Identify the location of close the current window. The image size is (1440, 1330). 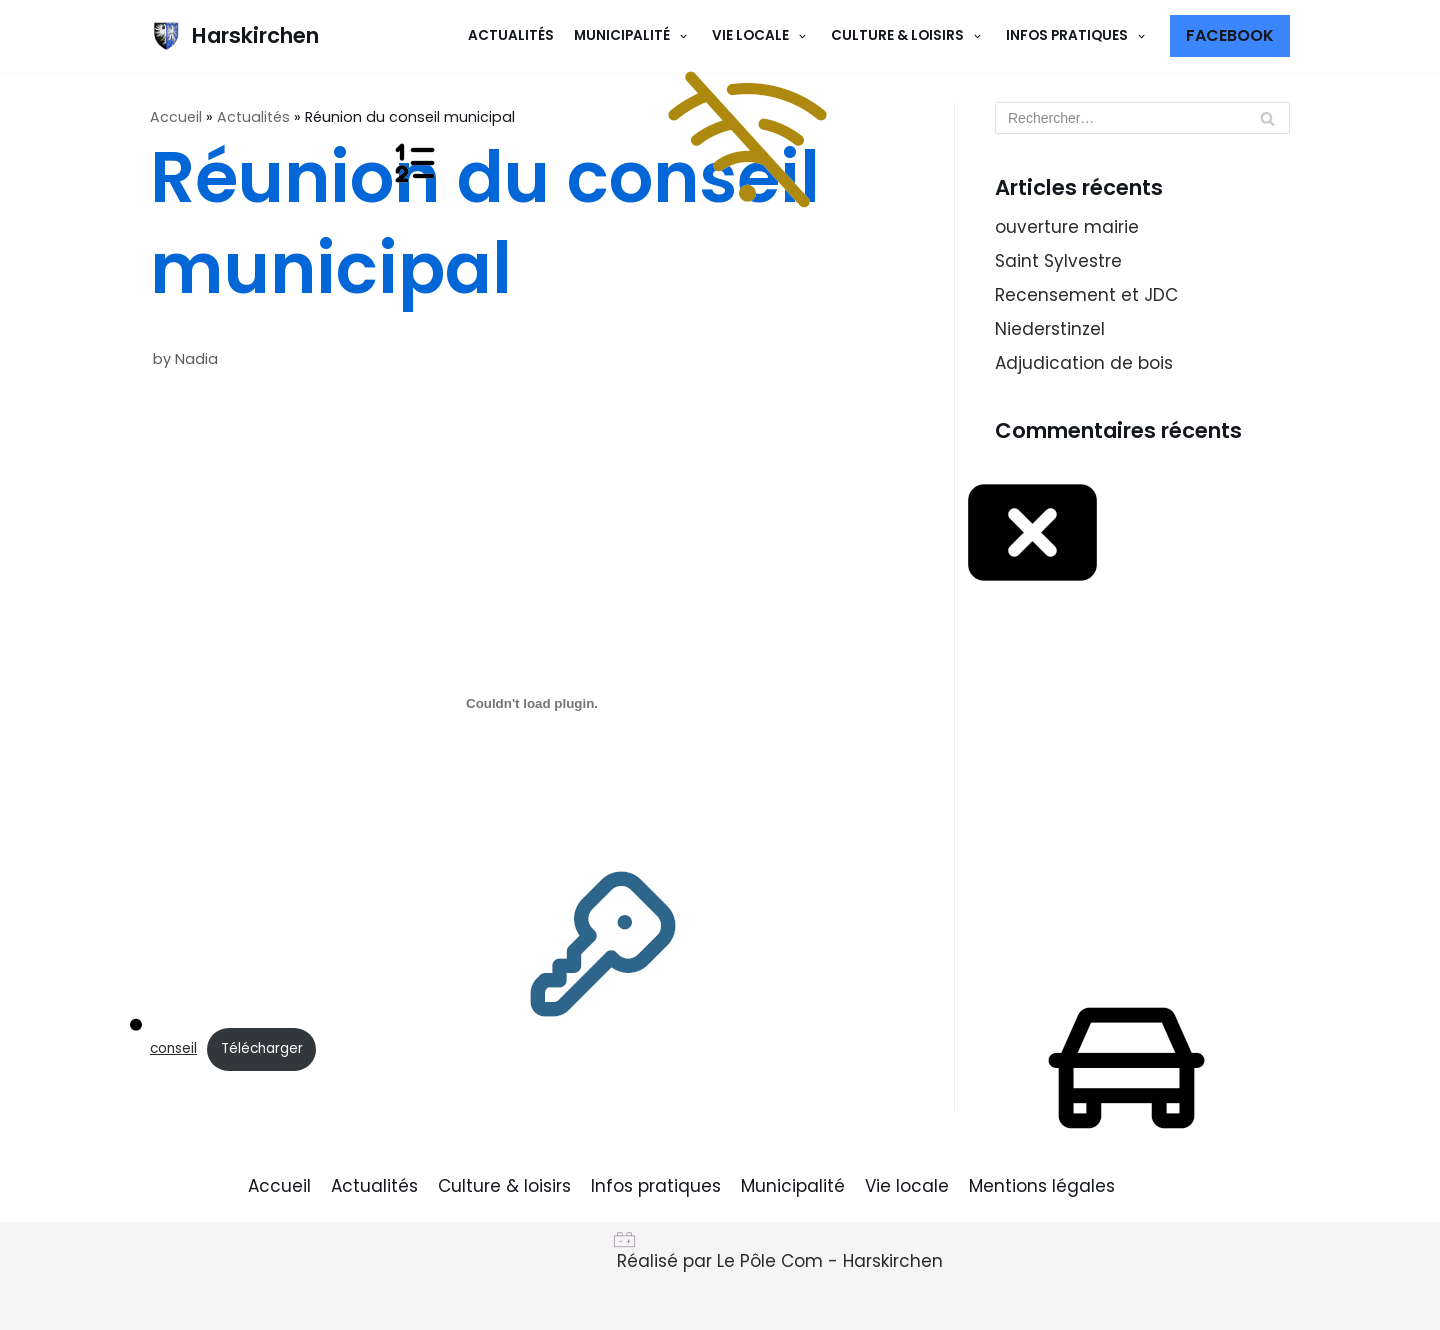
(1032, 532).